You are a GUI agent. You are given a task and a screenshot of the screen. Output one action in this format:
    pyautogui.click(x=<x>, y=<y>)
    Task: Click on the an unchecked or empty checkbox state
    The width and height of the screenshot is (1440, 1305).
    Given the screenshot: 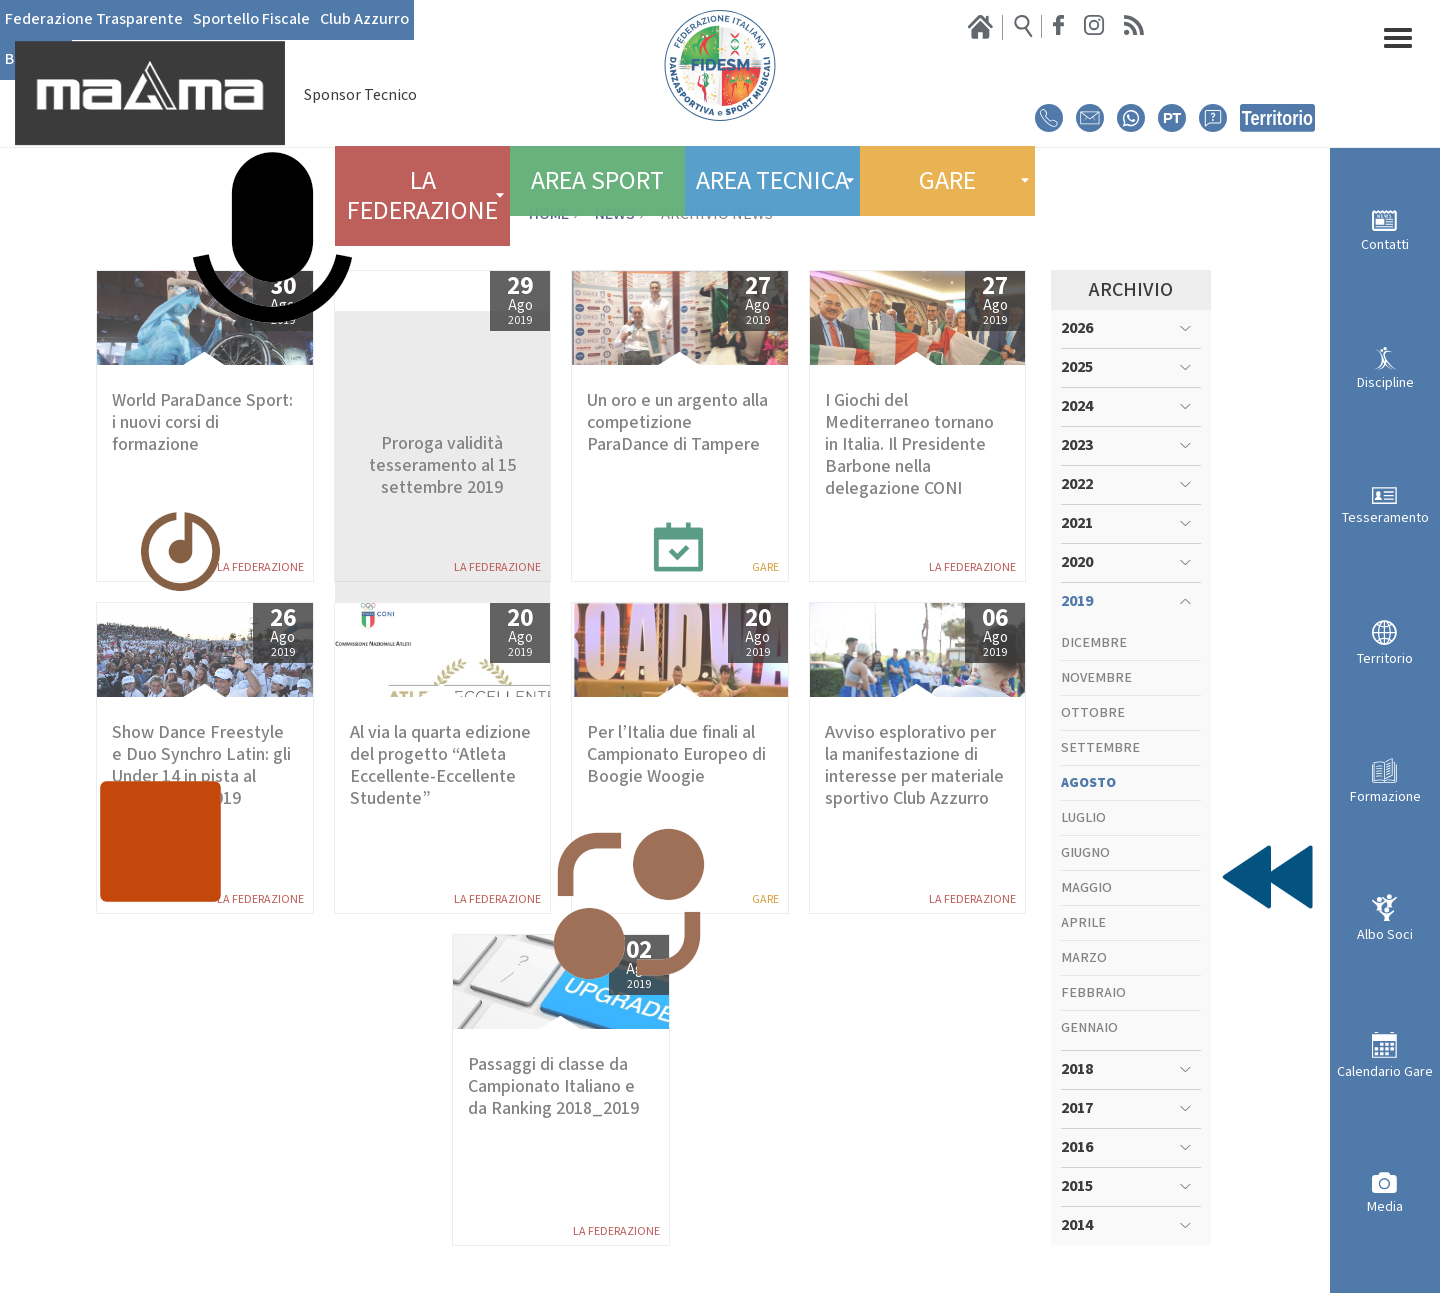 What is the action you would take?
    pyautogui.click(x=160, y=841)
    